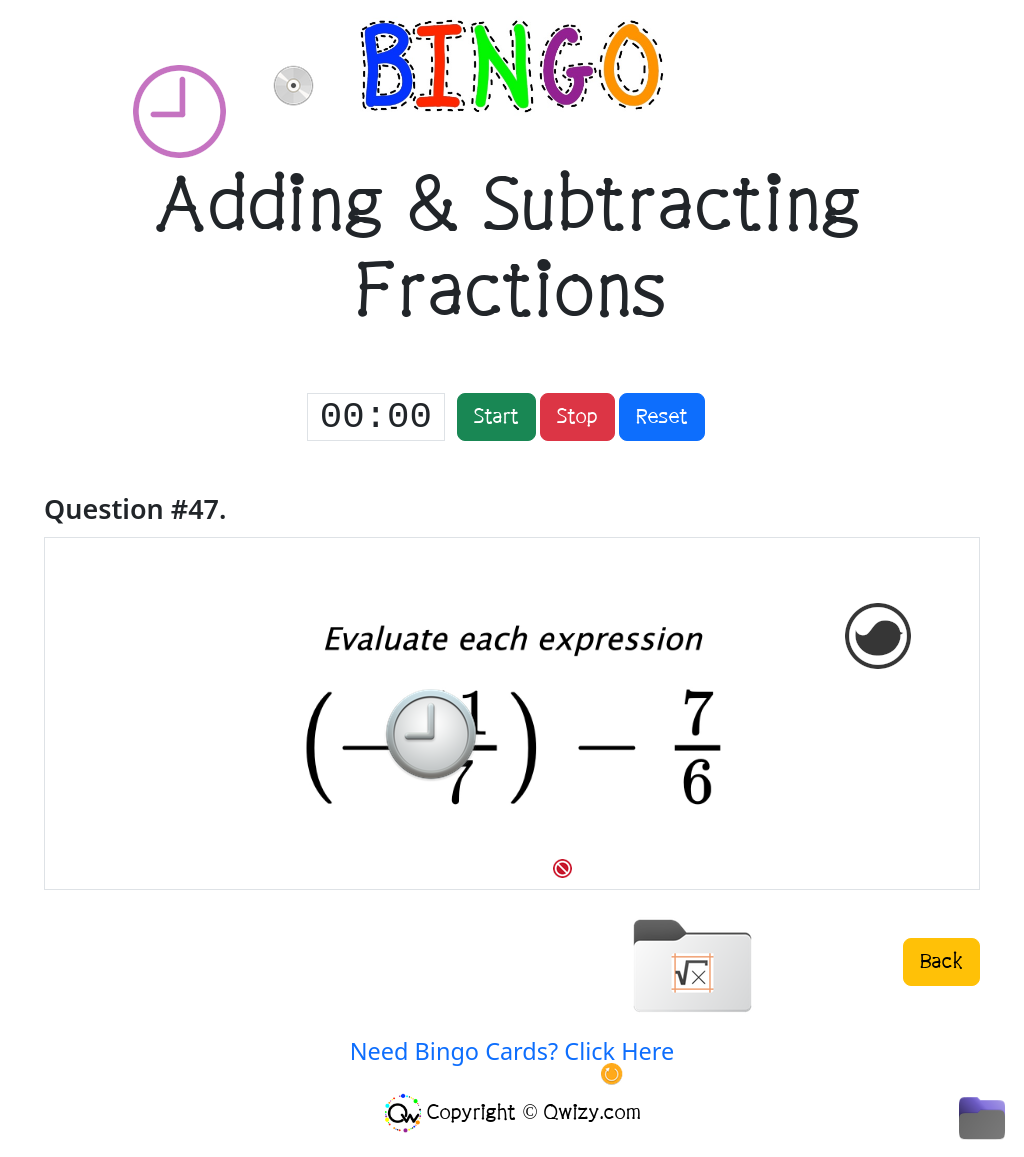  I want to click on access date and time settings, so click(179, 111).